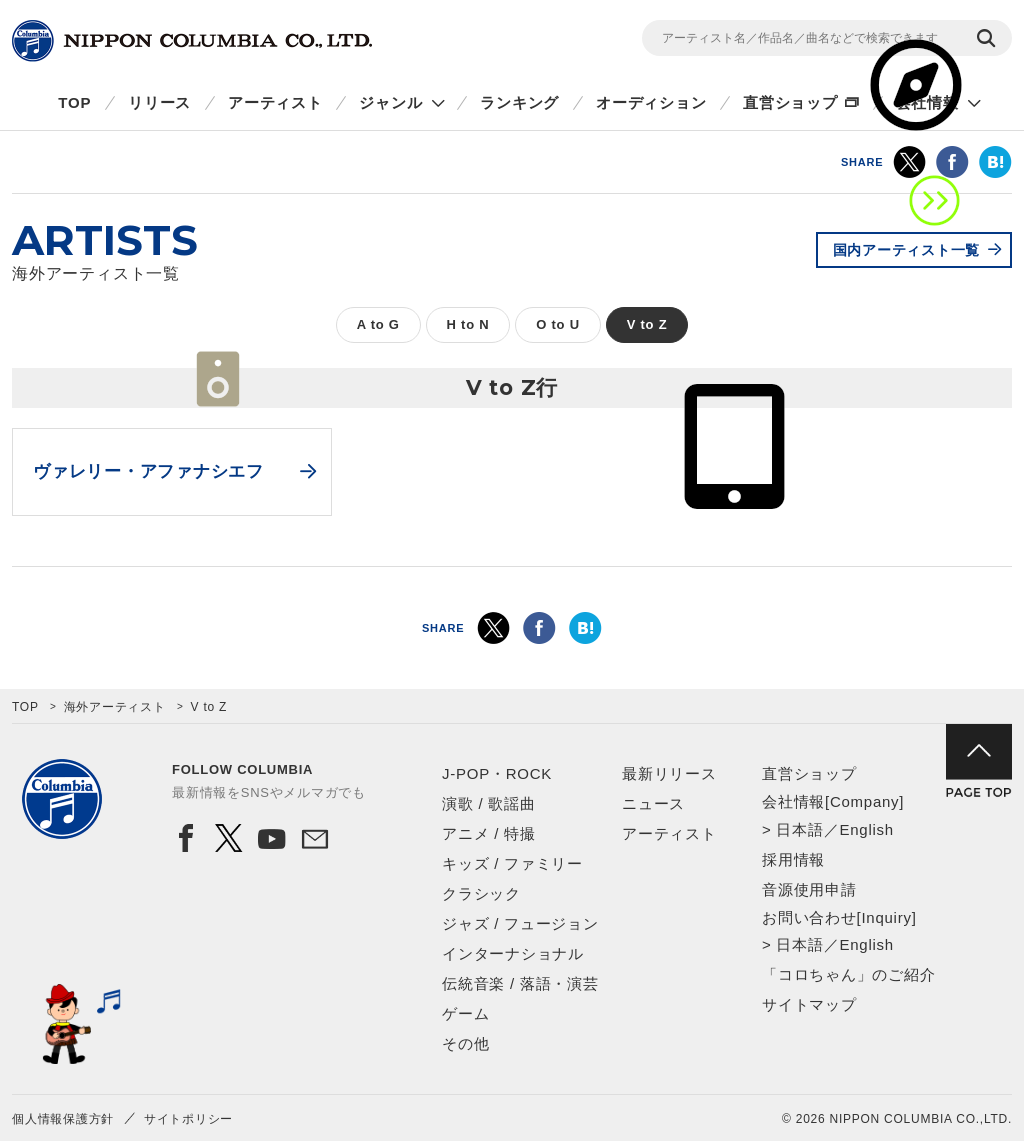 Image resolution: width=1024 pixels, height=1141 pixels. I want to click on switch to tablet view, so click(734, 446).